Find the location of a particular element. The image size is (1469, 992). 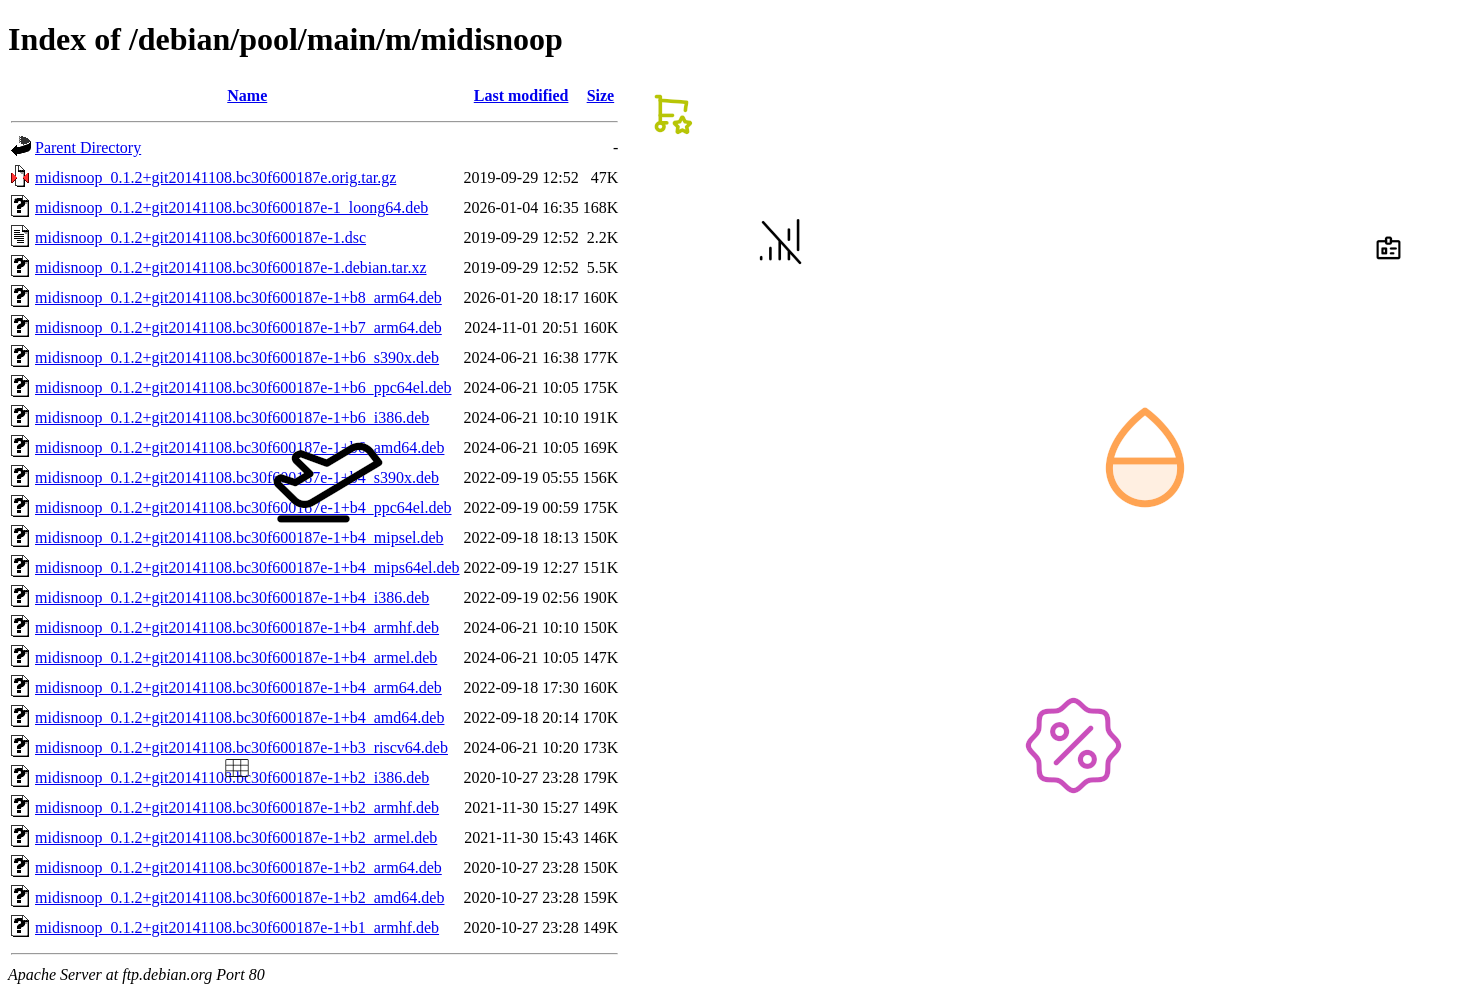

view favorite or starred items in cart is located at coordinates (671, 113).